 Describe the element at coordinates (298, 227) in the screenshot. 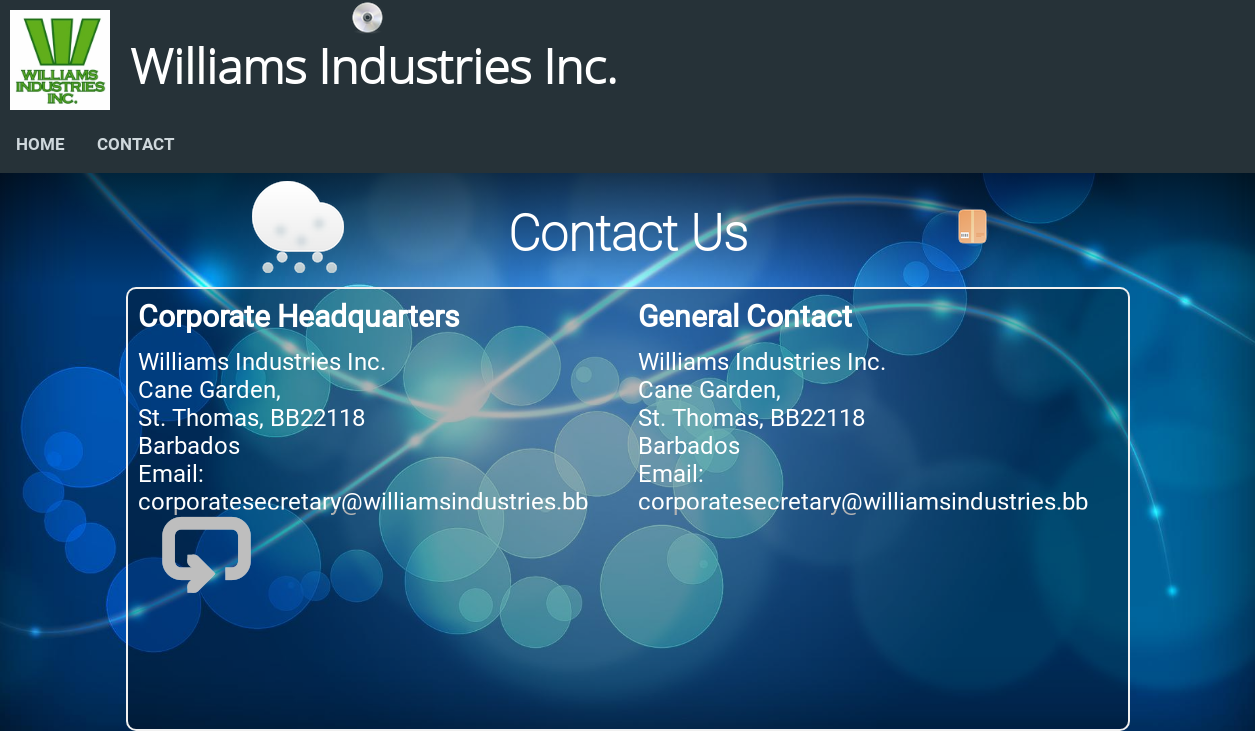

I see `indicates snowy weather conditions` at that location.